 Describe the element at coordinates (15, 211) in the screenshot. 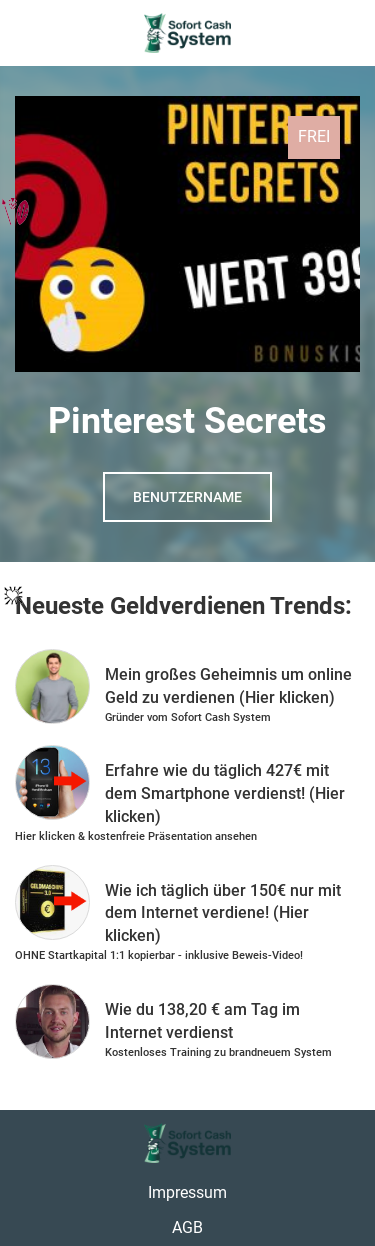

I see `access tribal or primitive gear category` at that location.